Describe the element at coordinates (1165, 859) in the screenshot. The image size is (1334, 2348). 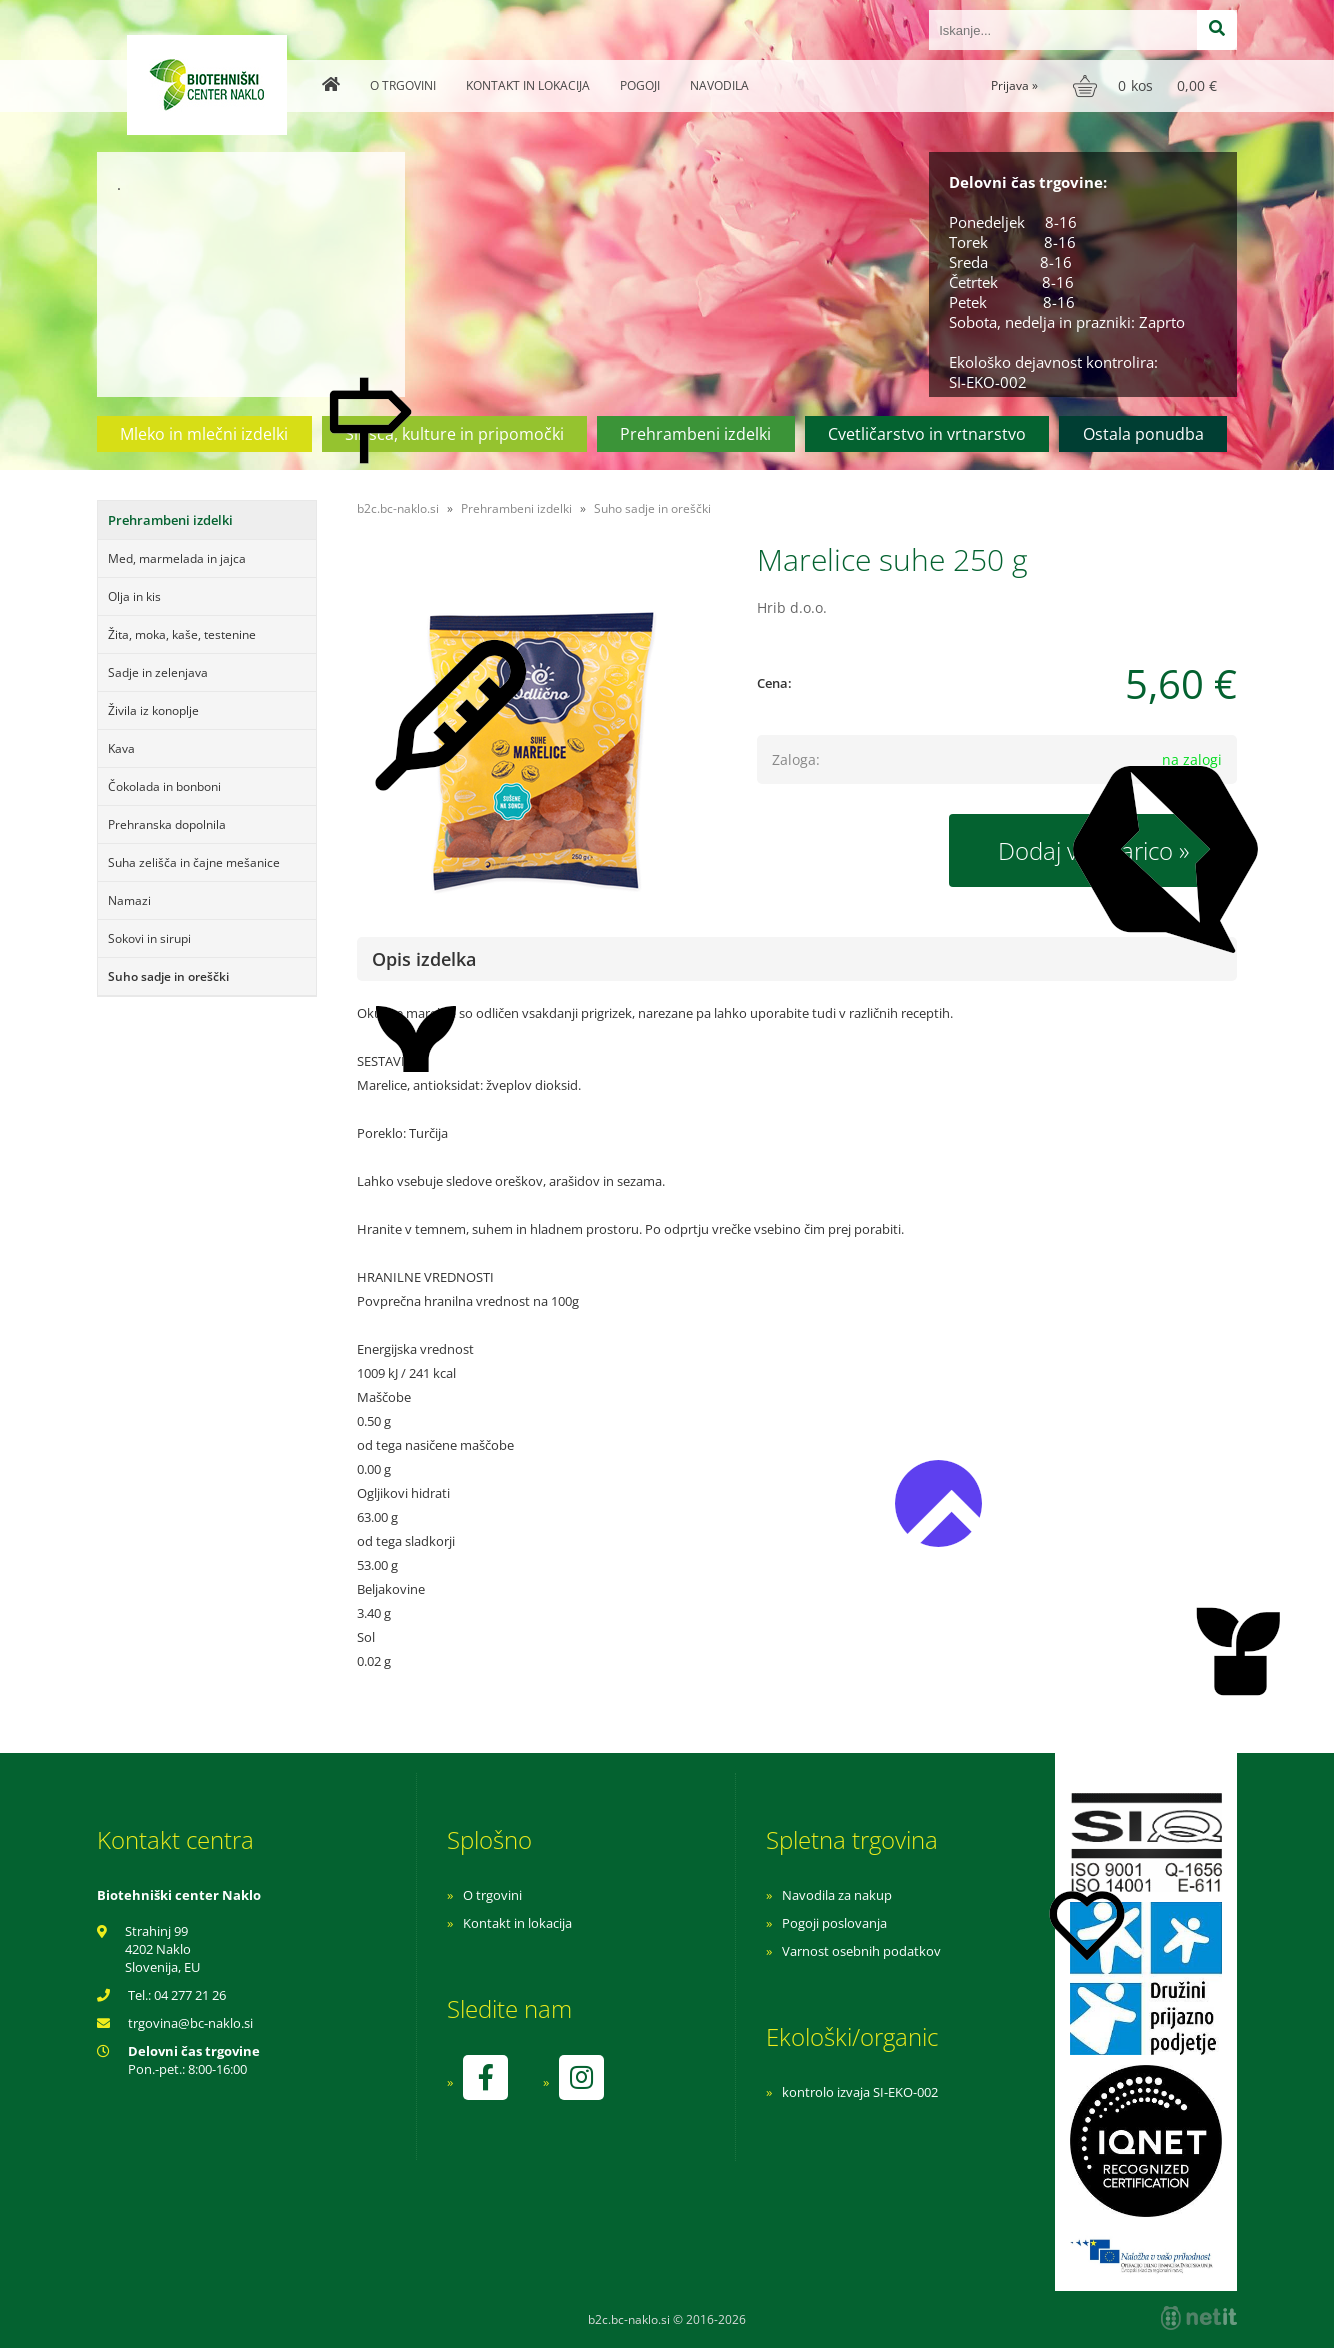
I see `qwik framework logo` at that location.